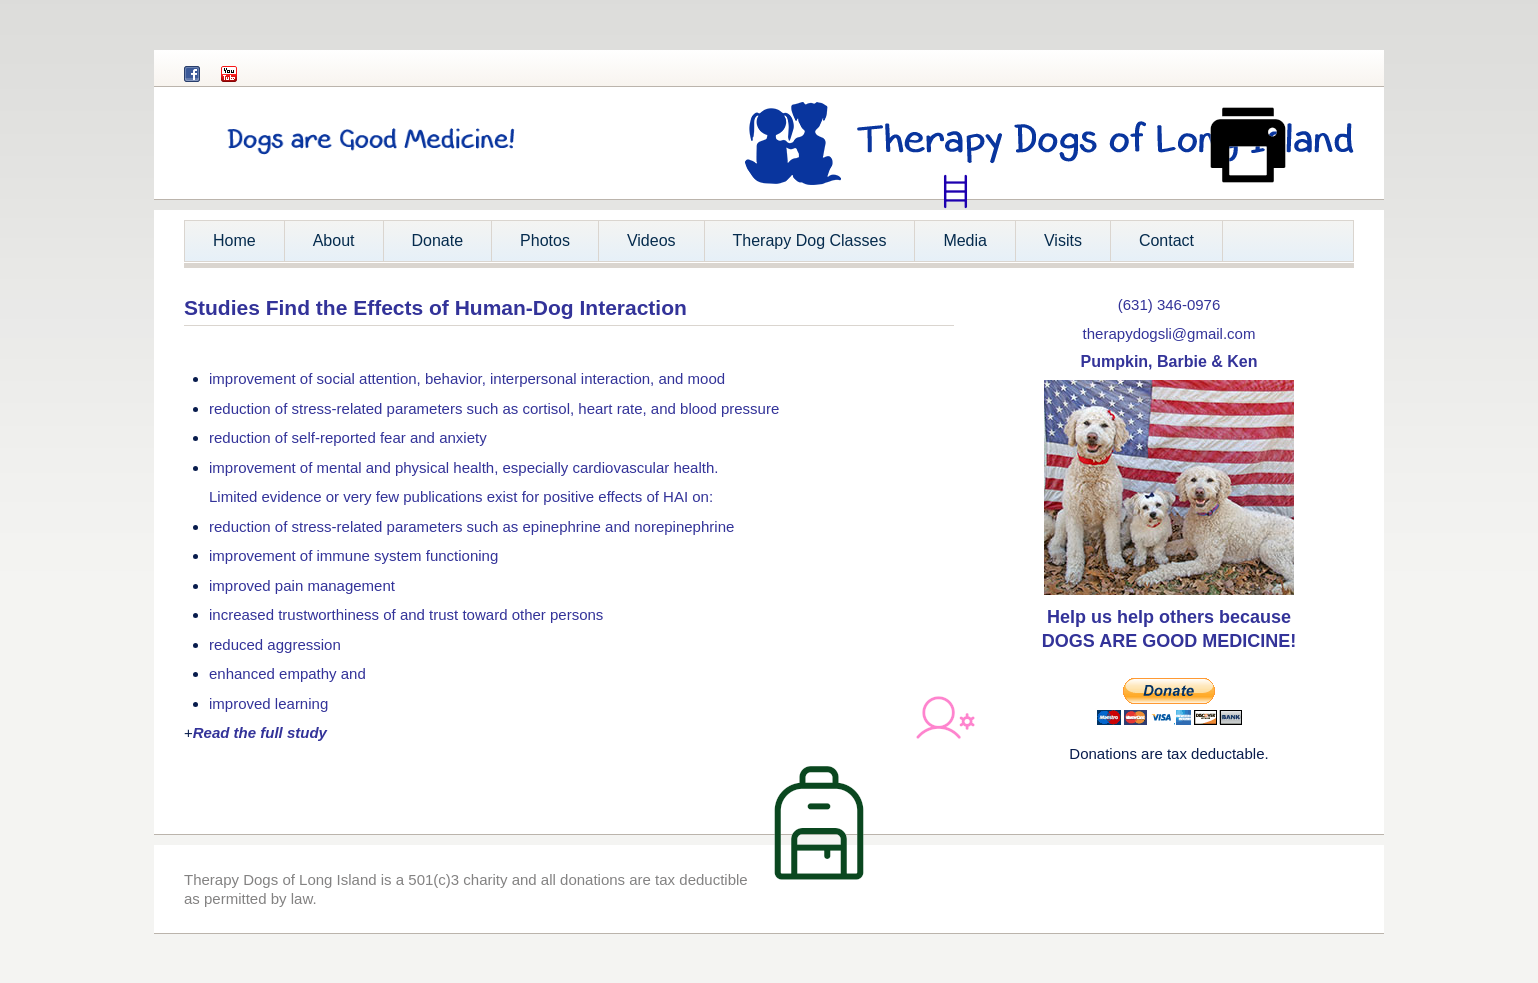 This screenshot has height=983, width=1538. I want to click on access your inventory or stored items, so click(819, 827).